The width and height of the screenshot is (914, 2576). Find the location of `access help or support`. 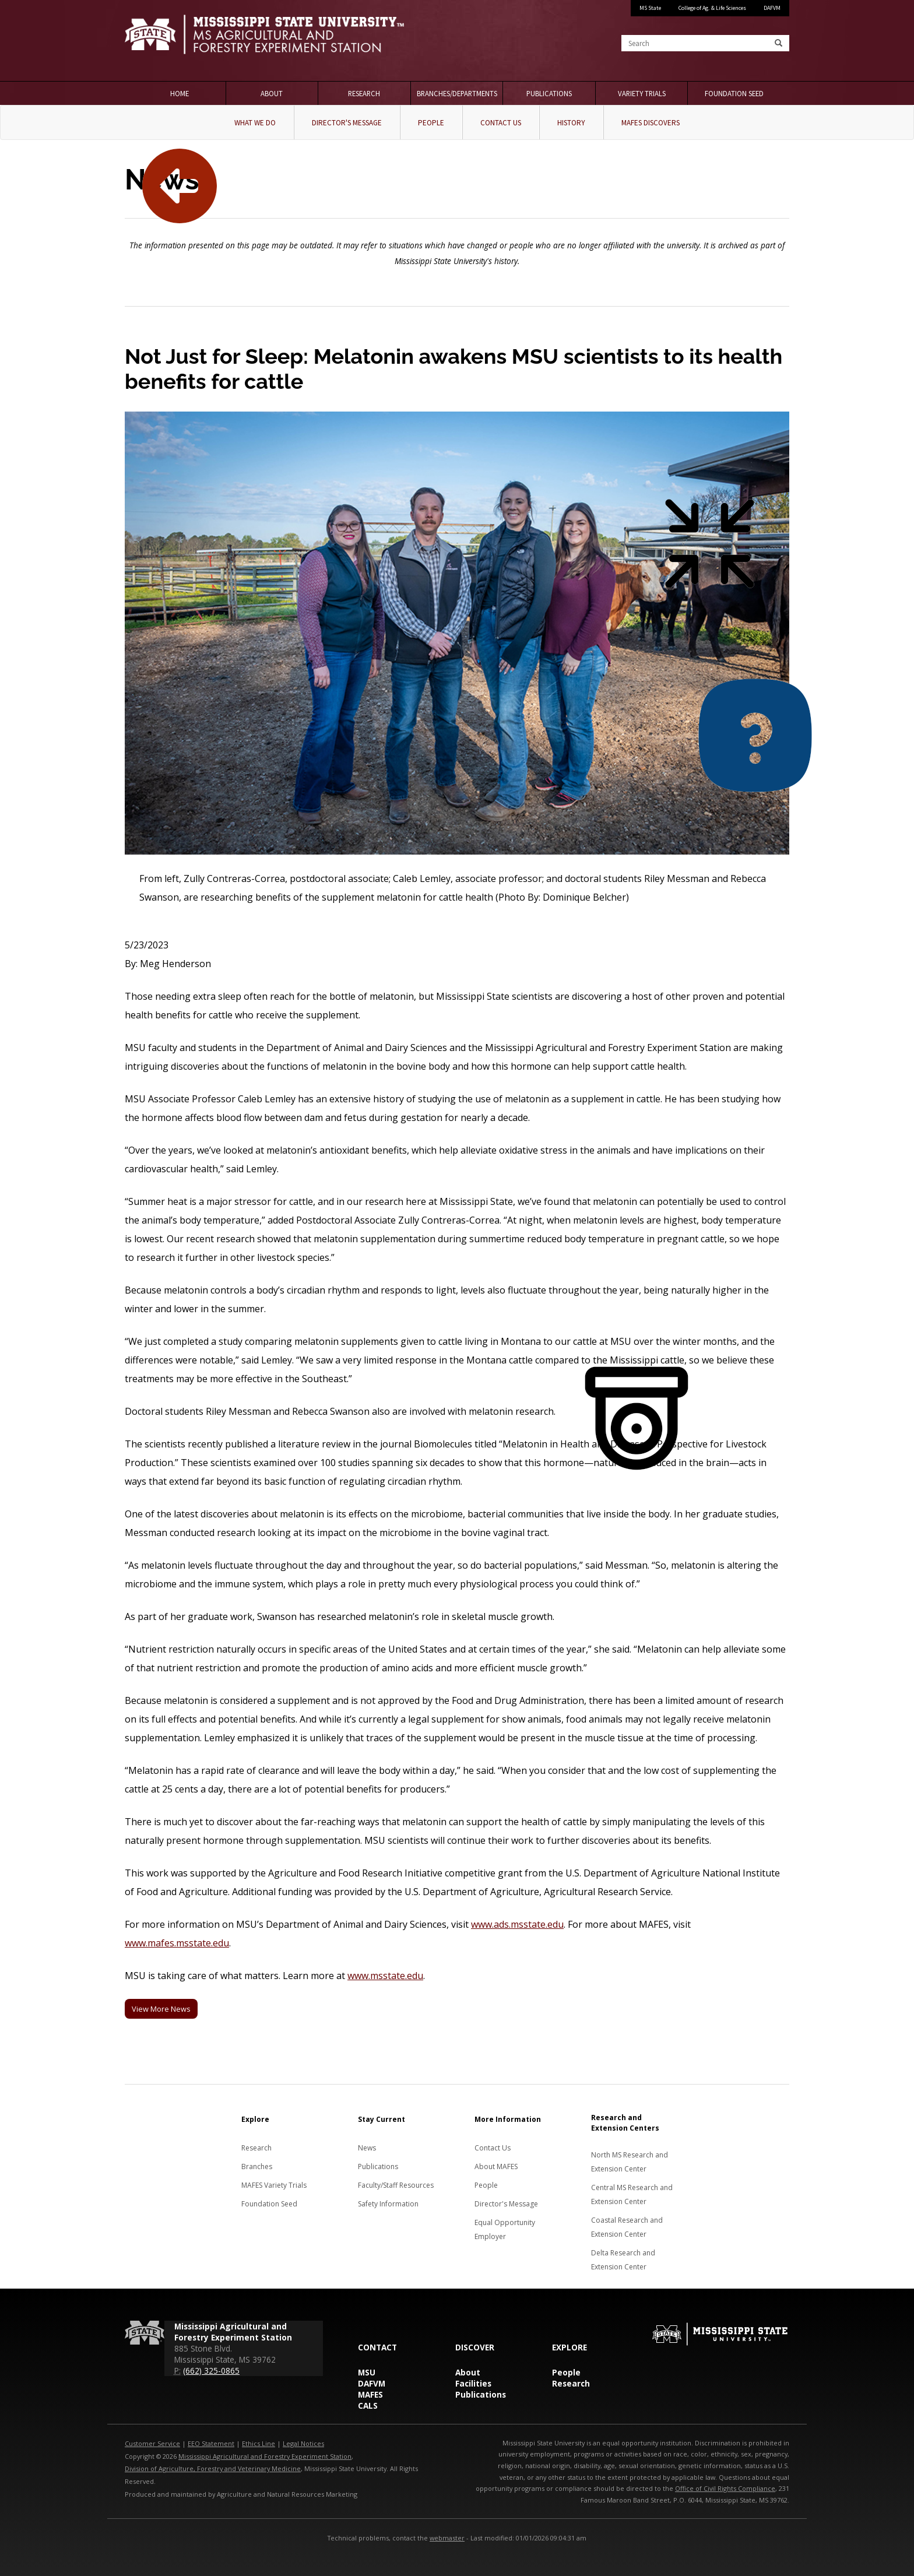

access help or support is located at coordinates (755, 735).